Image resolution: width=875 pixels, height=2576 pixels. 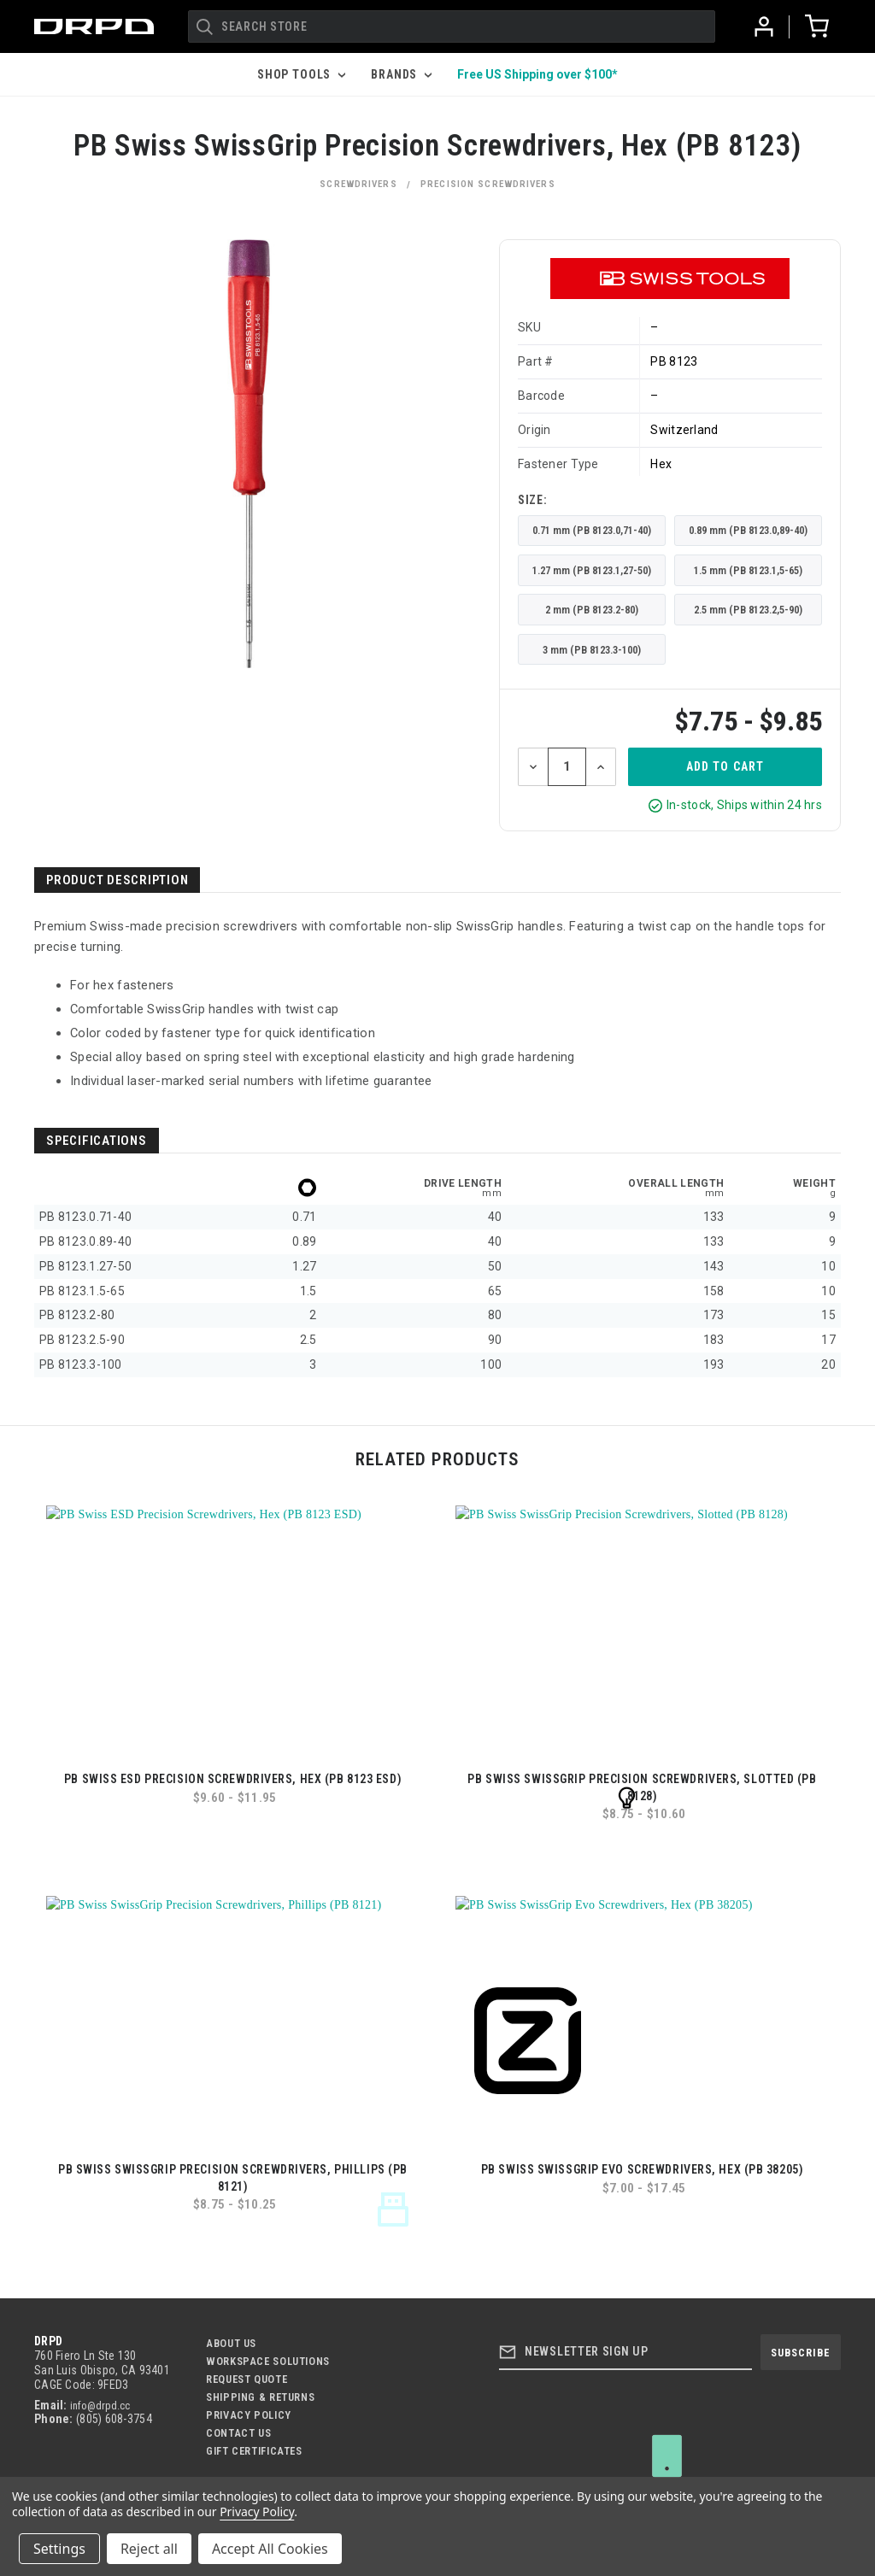 I want to click on access USB drive or external storage, so click(x=393, y=2209).